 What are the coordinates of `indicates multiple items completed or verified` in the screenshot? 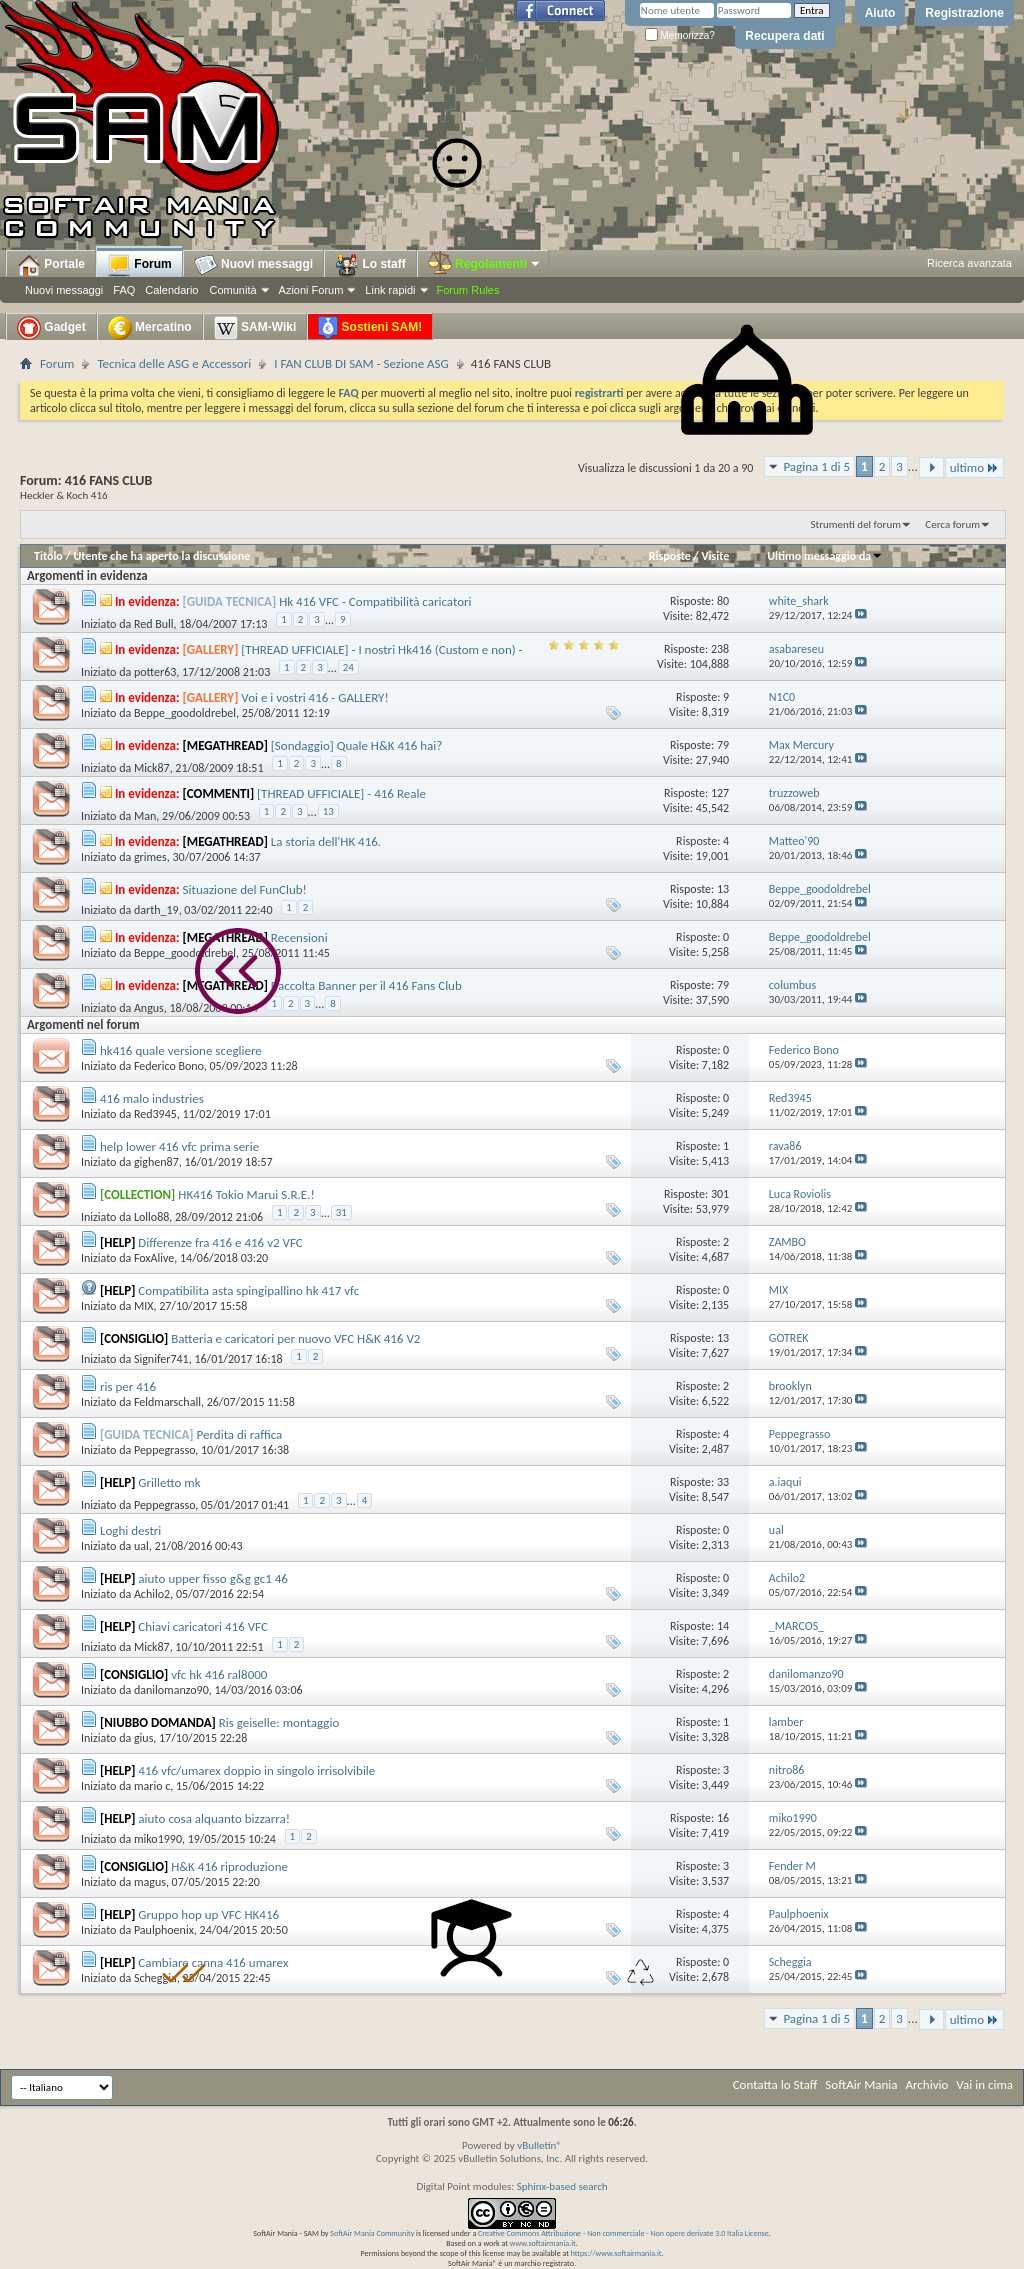 It's located at (184, 1974).